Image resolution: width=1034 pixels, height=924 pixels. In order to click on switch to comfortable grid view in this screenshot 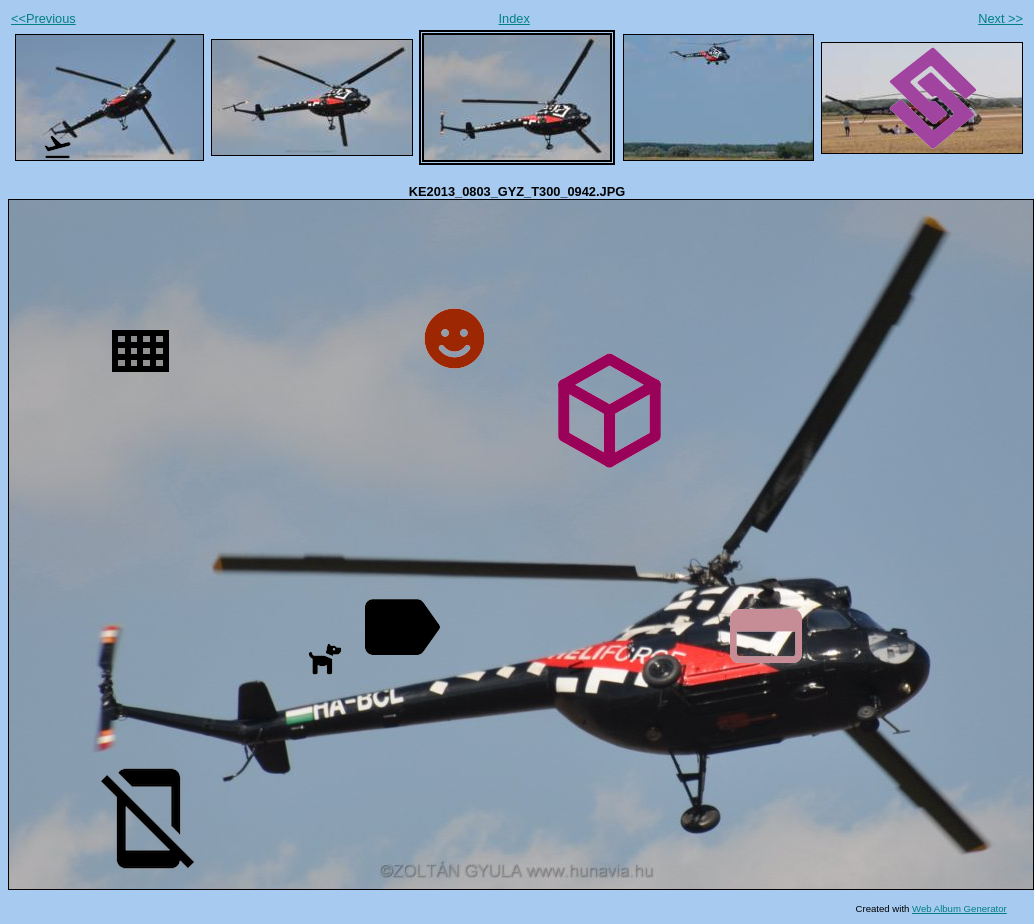, I will do `click(139, 351)`.